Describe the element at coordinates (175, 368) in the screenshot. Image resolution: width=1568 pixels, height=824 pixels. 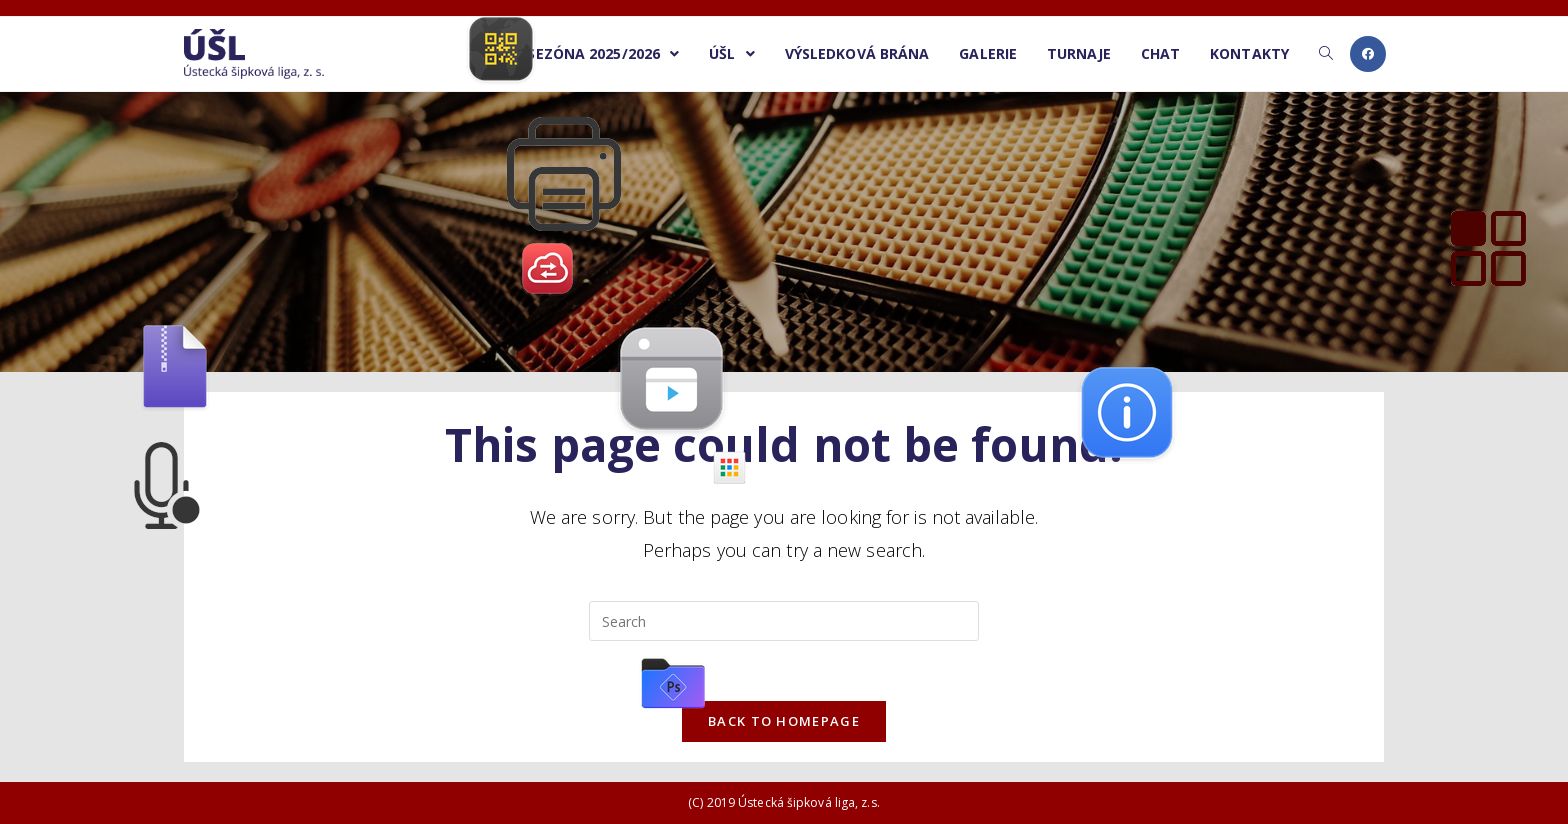
I see `a compressed bzdvi document file` at that location.